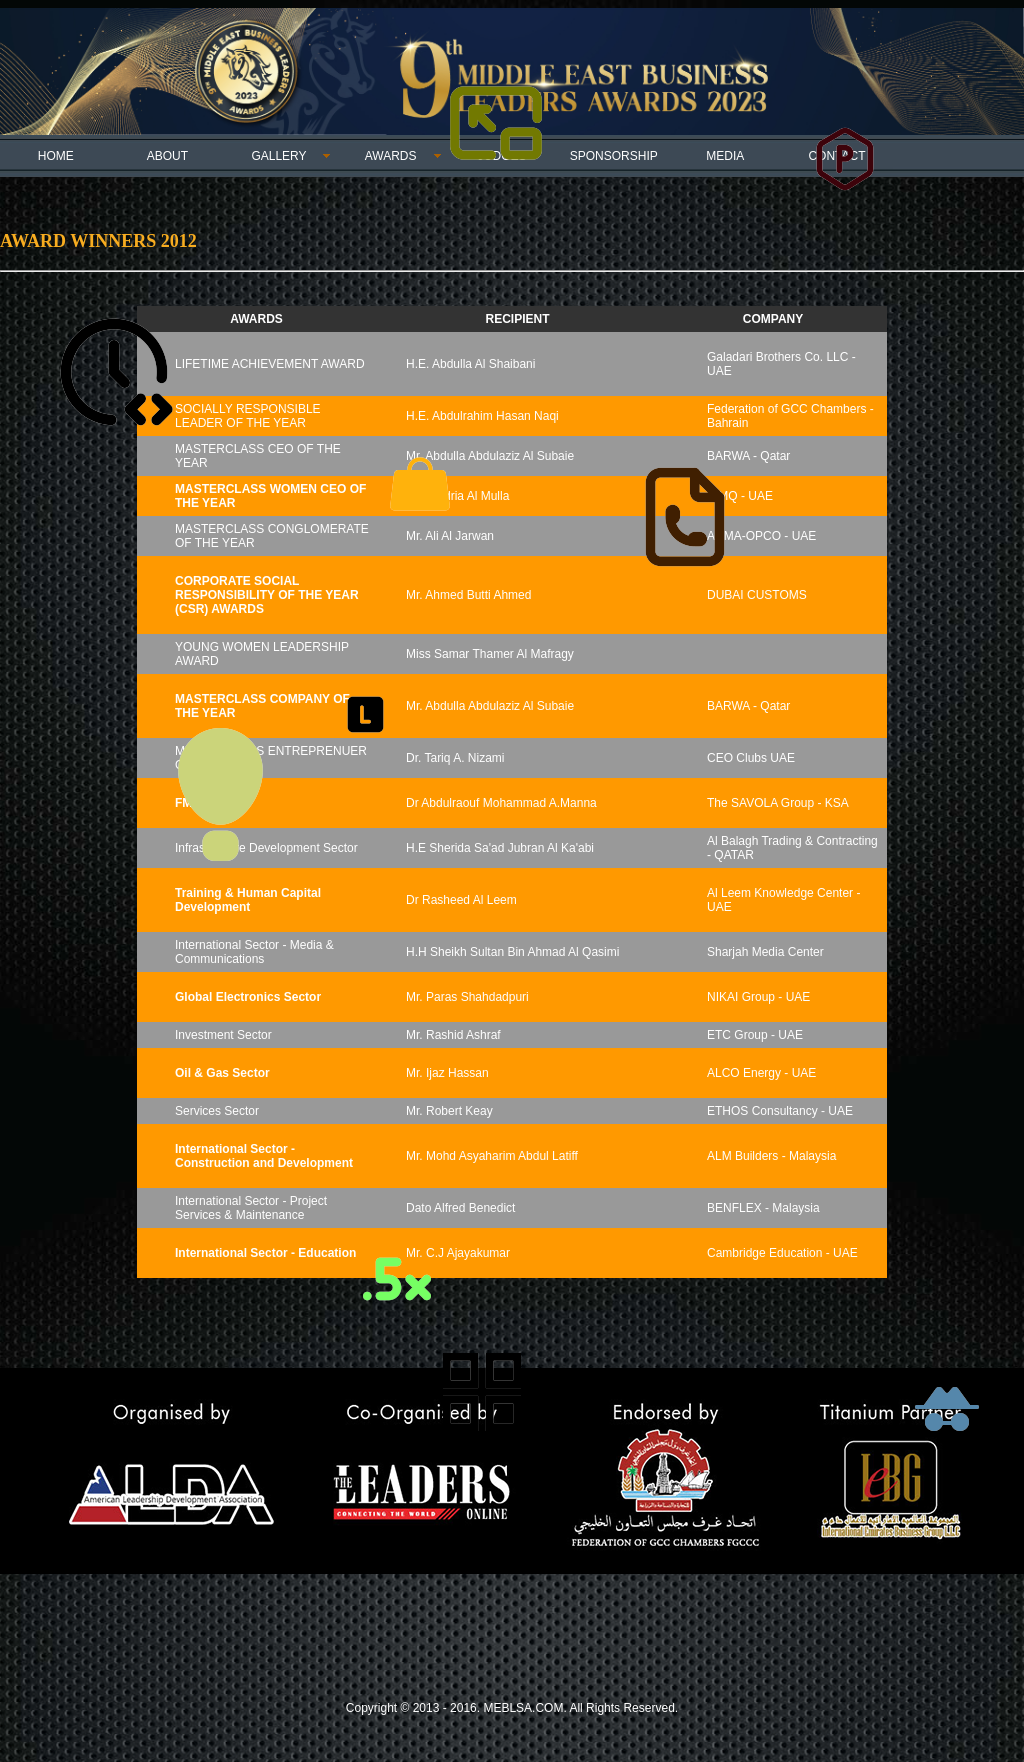 This screenshot has height=1762, width=1024. I want to click on view or edit scheduled code execution, so click(114, 372).